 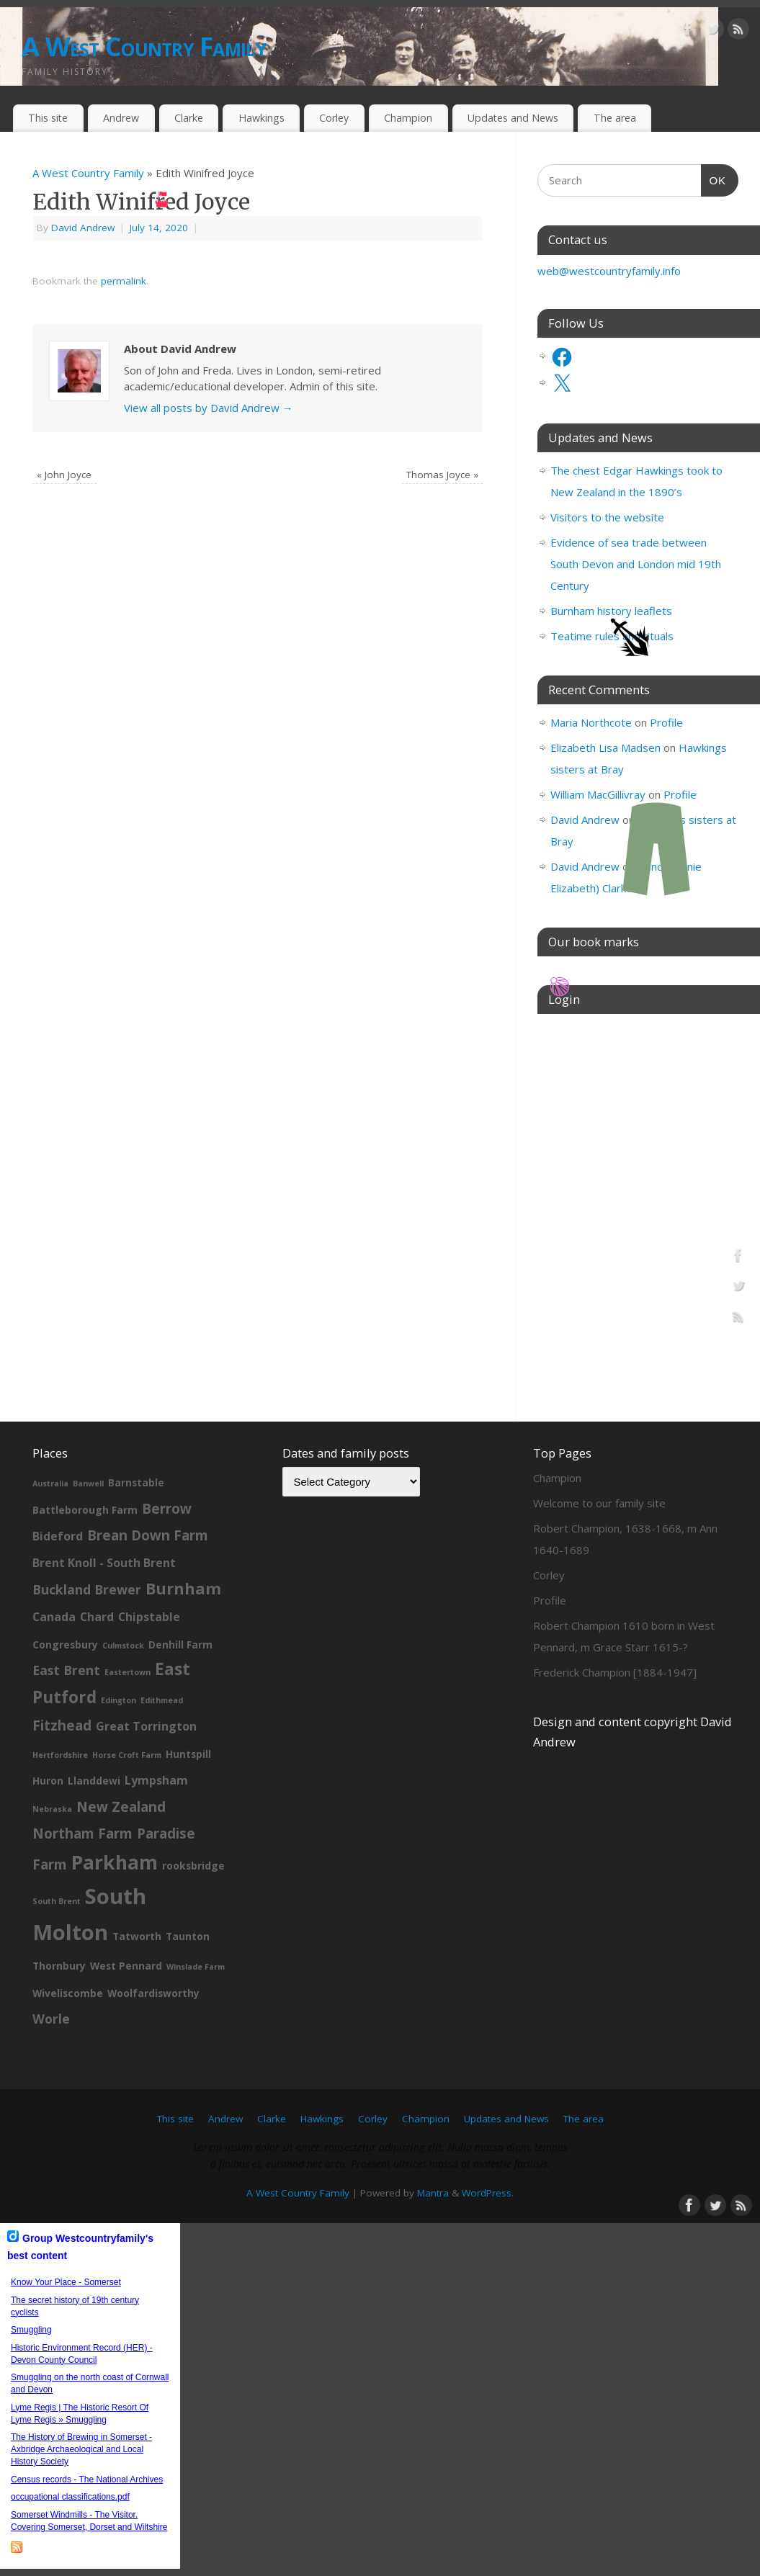 What do you see at coordinates (656, 849) in the screenshot?
I see `browse pants or trousers in a clothing app` at bounding box center [656, 849].